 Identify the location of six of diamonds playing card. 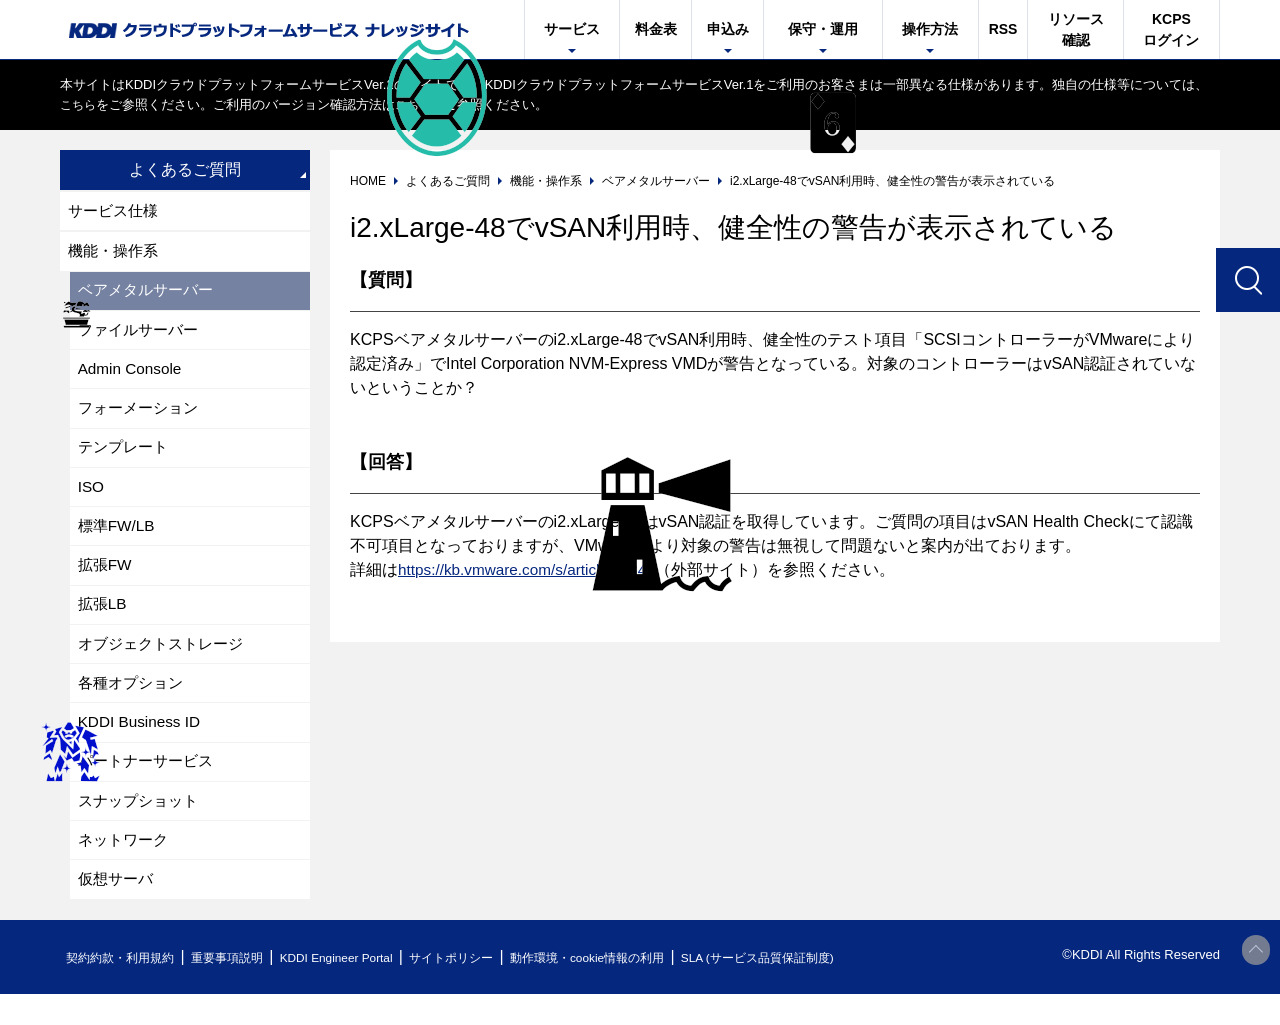
(833, 123).